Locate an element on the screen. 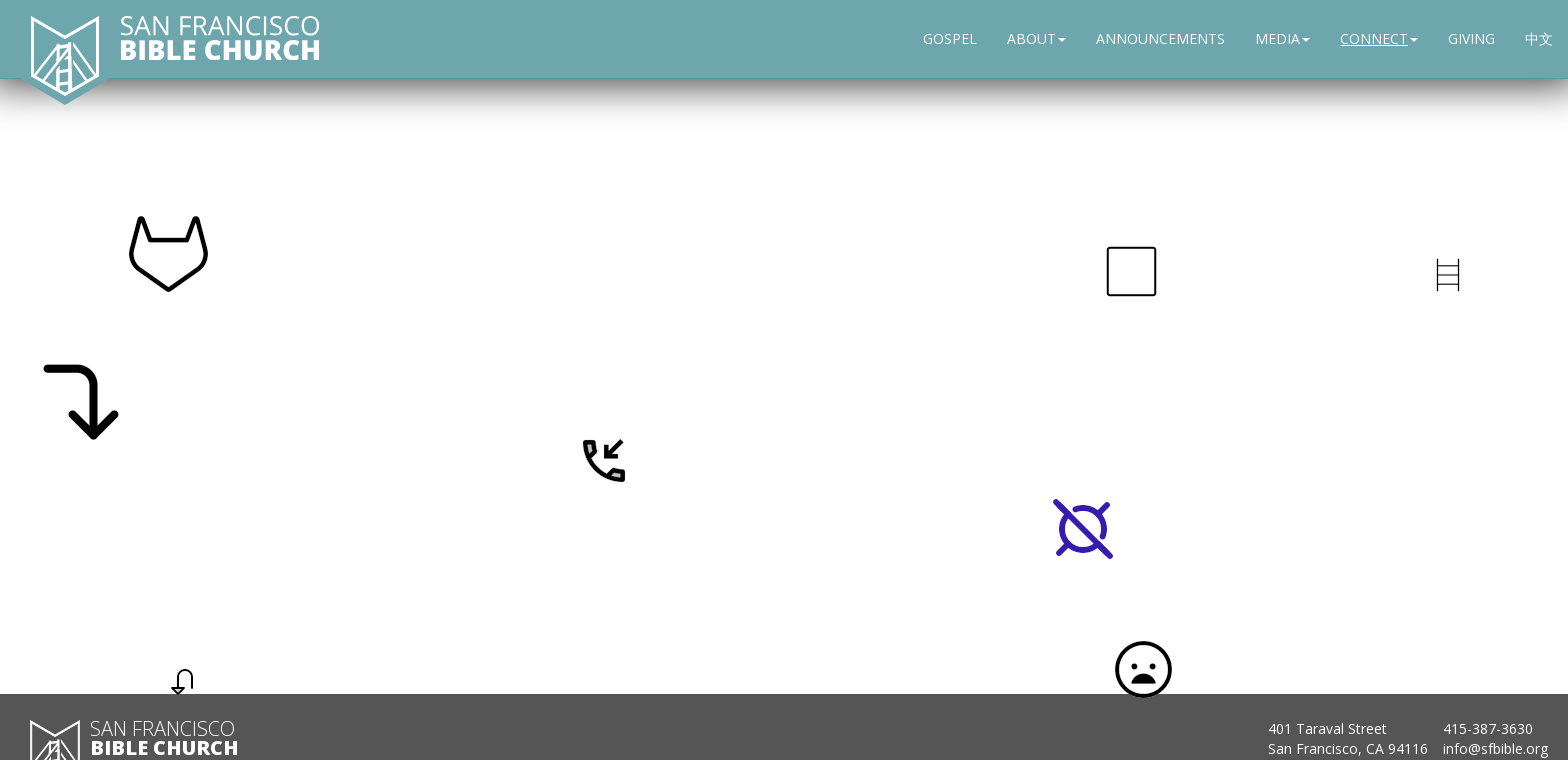  express disappointment or negative feedback is located at coordinates (1143, 669).